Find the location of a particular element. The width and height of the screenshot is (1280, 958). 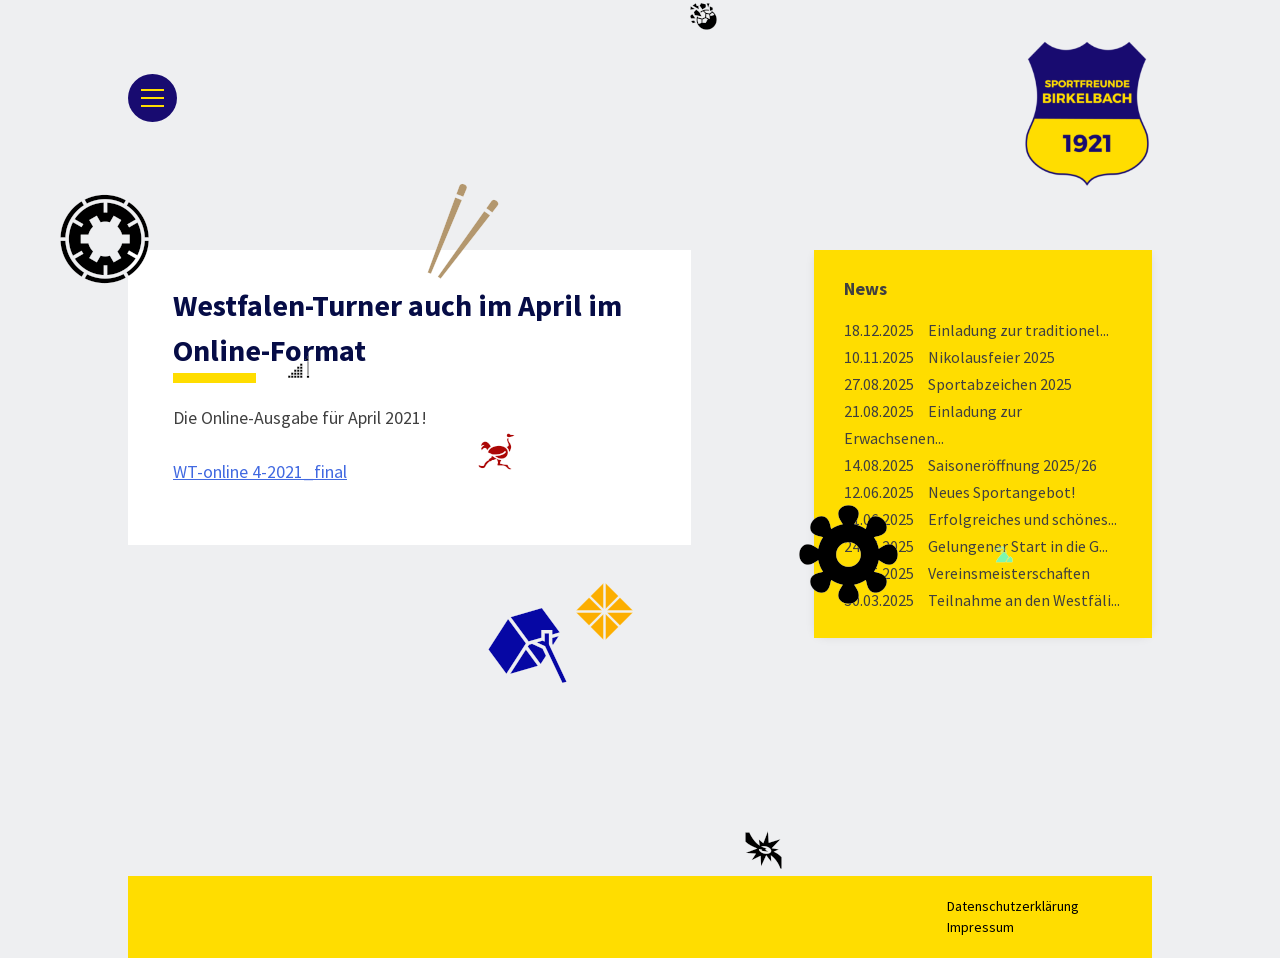

access security settings is located at coordinates (105, 239).